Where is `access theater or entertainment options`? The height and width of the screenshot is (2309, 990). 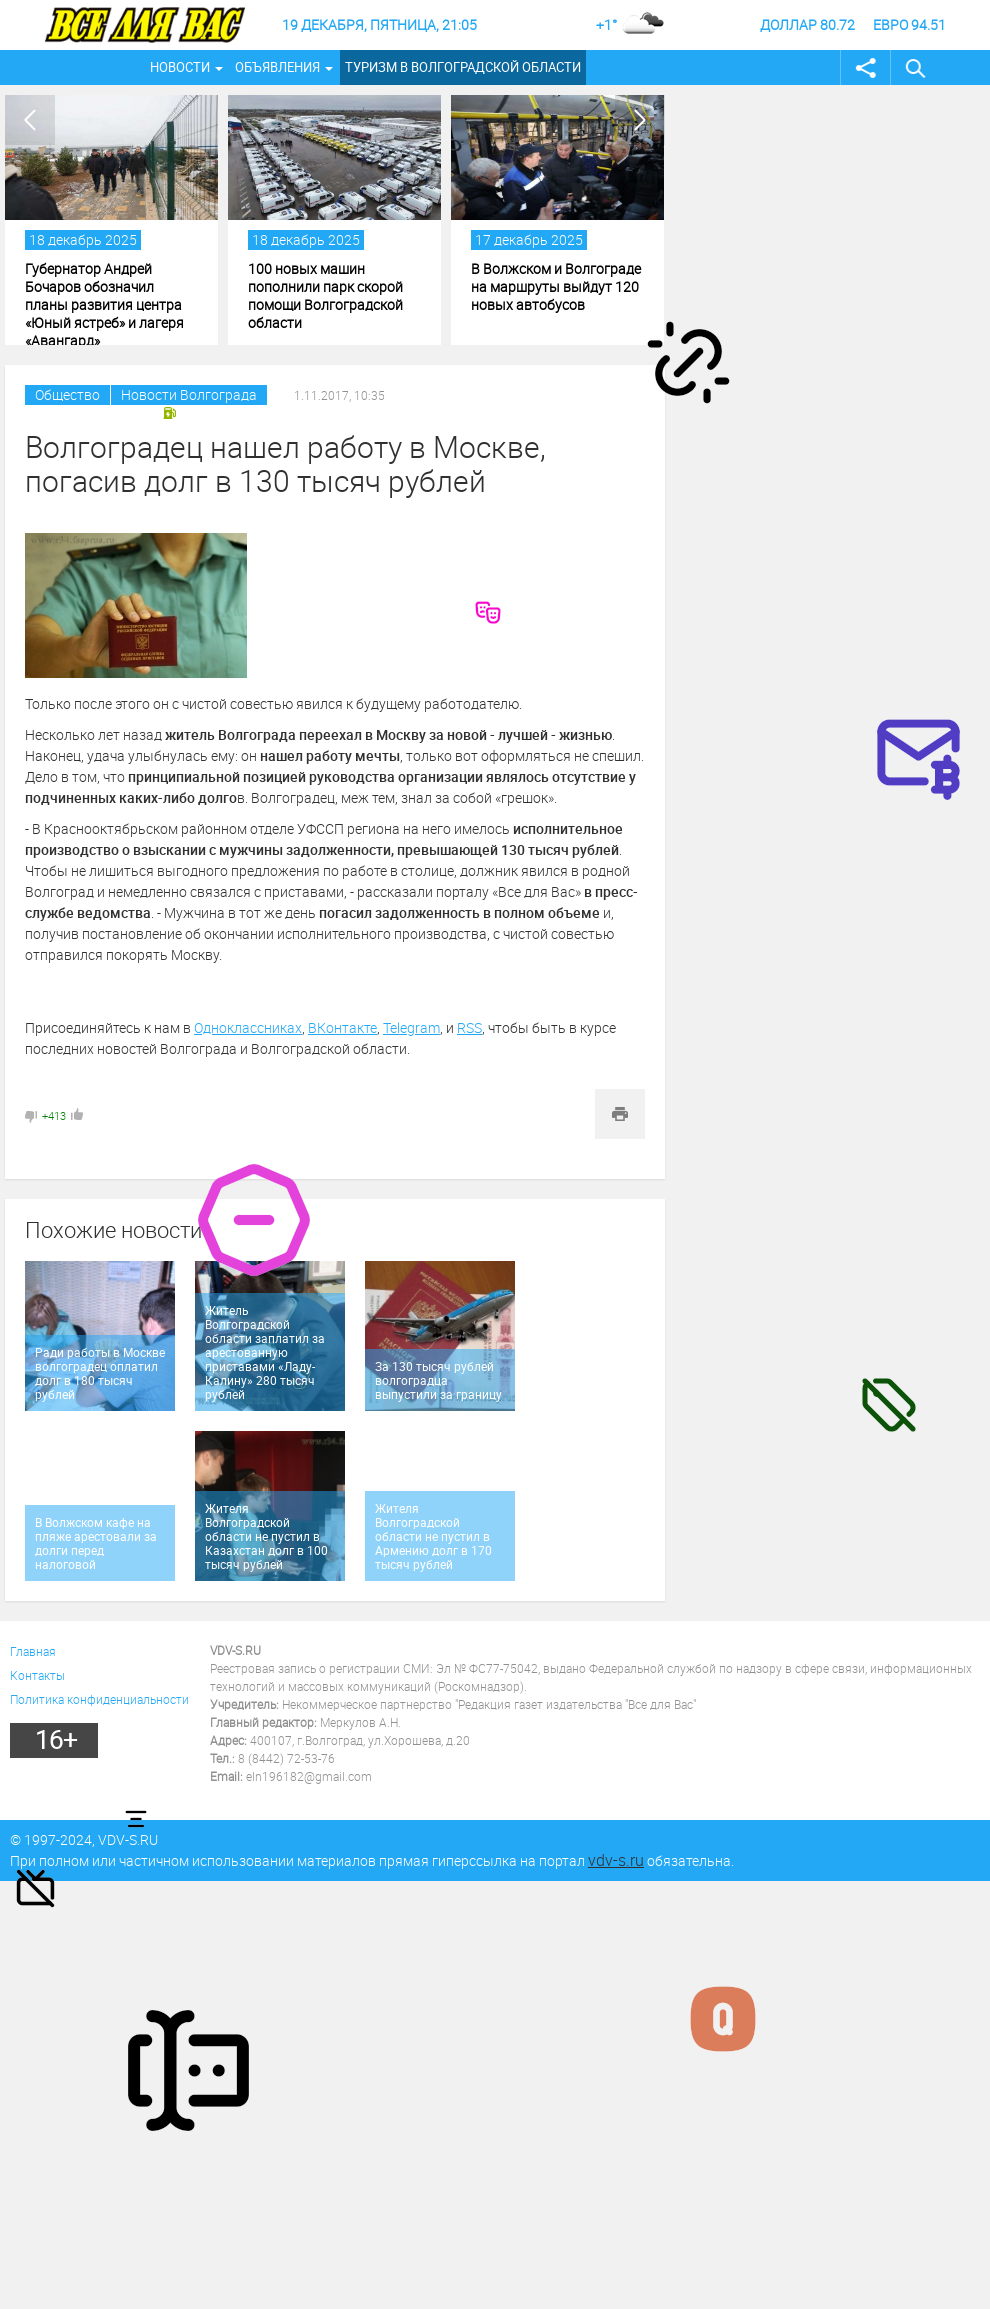 access theater or entertainment options is located at coordinates (488, 612).